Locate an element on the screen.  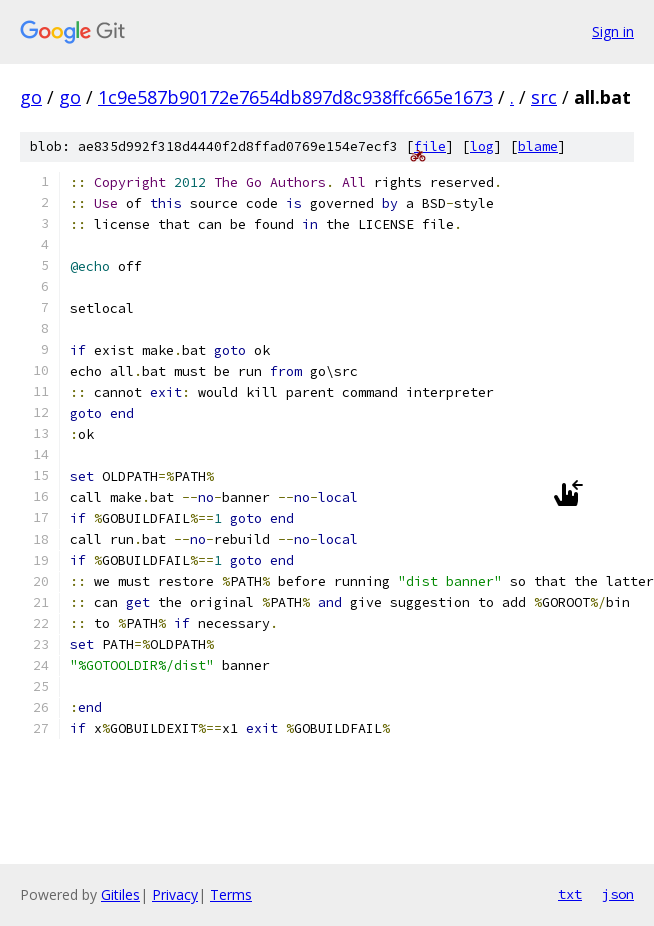
select motorcycle as vehicle type is located at coordinates (418, 156).